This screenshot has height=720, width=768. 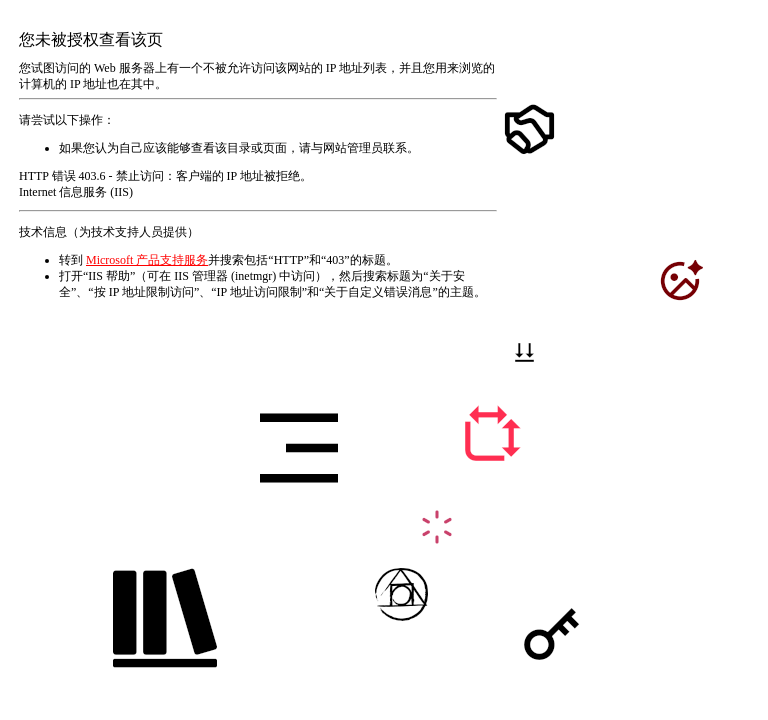 I want to click on open navigation menu, so click(x=299, y=448).